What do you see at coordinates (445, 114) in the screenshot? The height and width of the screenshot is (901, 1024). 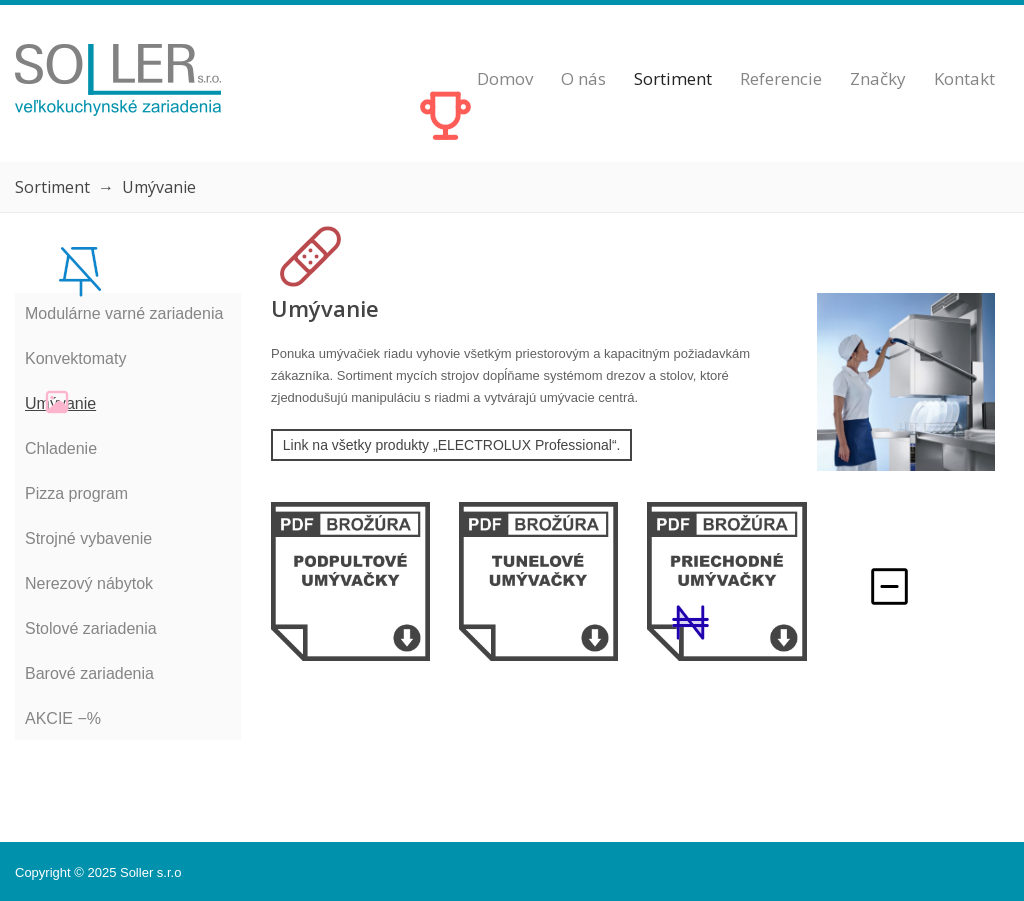 I see `view achievements or awards` at bounding box center [445, 114].